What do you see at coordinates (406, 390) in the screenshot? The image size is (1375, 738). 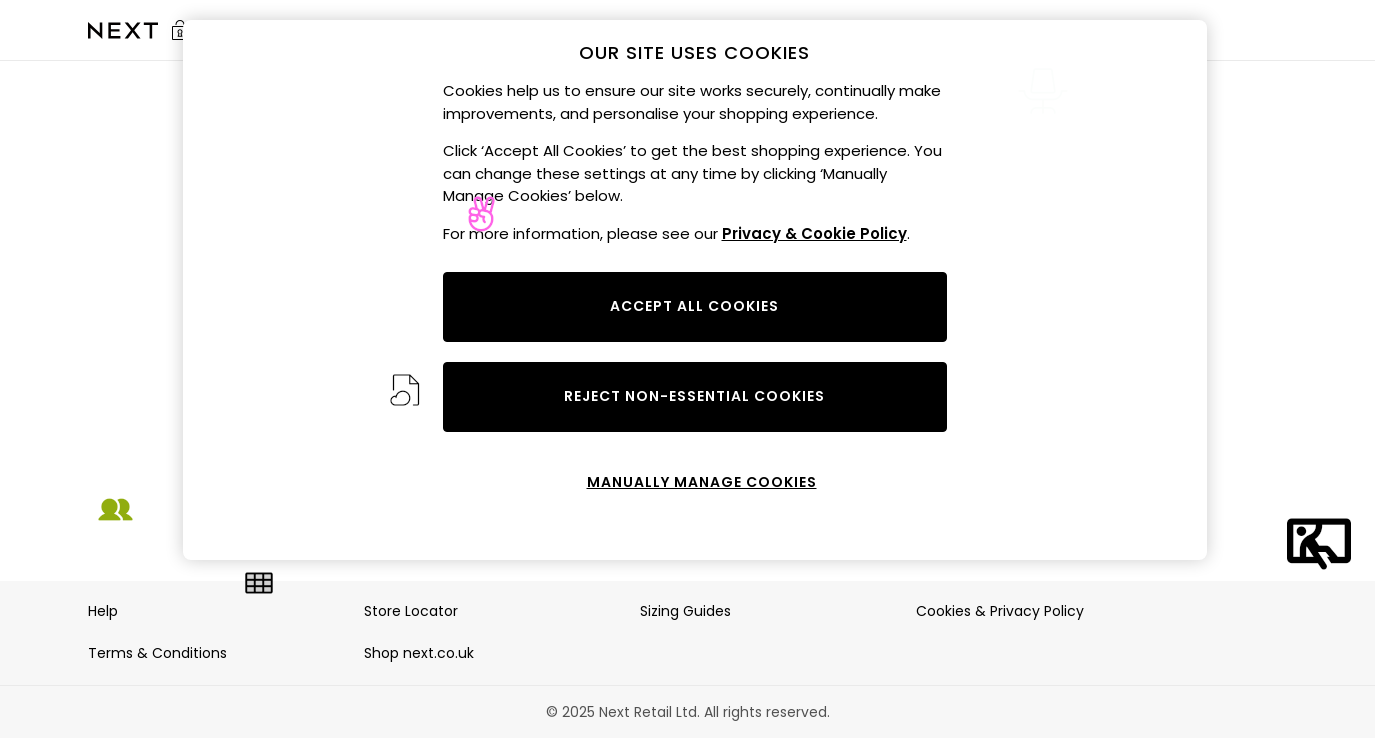 I see `access cloud-synced documents` at bounding box center [406, 390].